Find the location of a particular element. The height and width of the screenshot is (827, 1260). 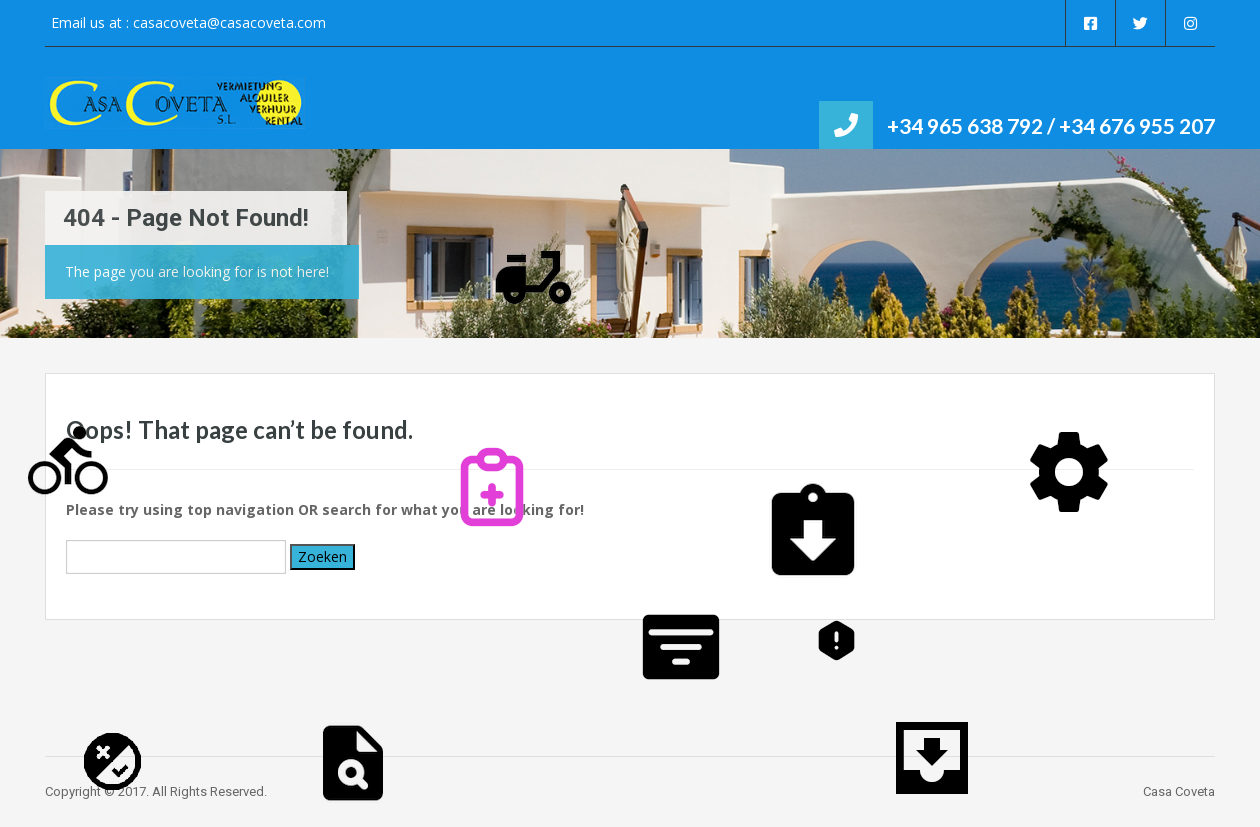

get cycling directions is located at coordinates (68, 461).